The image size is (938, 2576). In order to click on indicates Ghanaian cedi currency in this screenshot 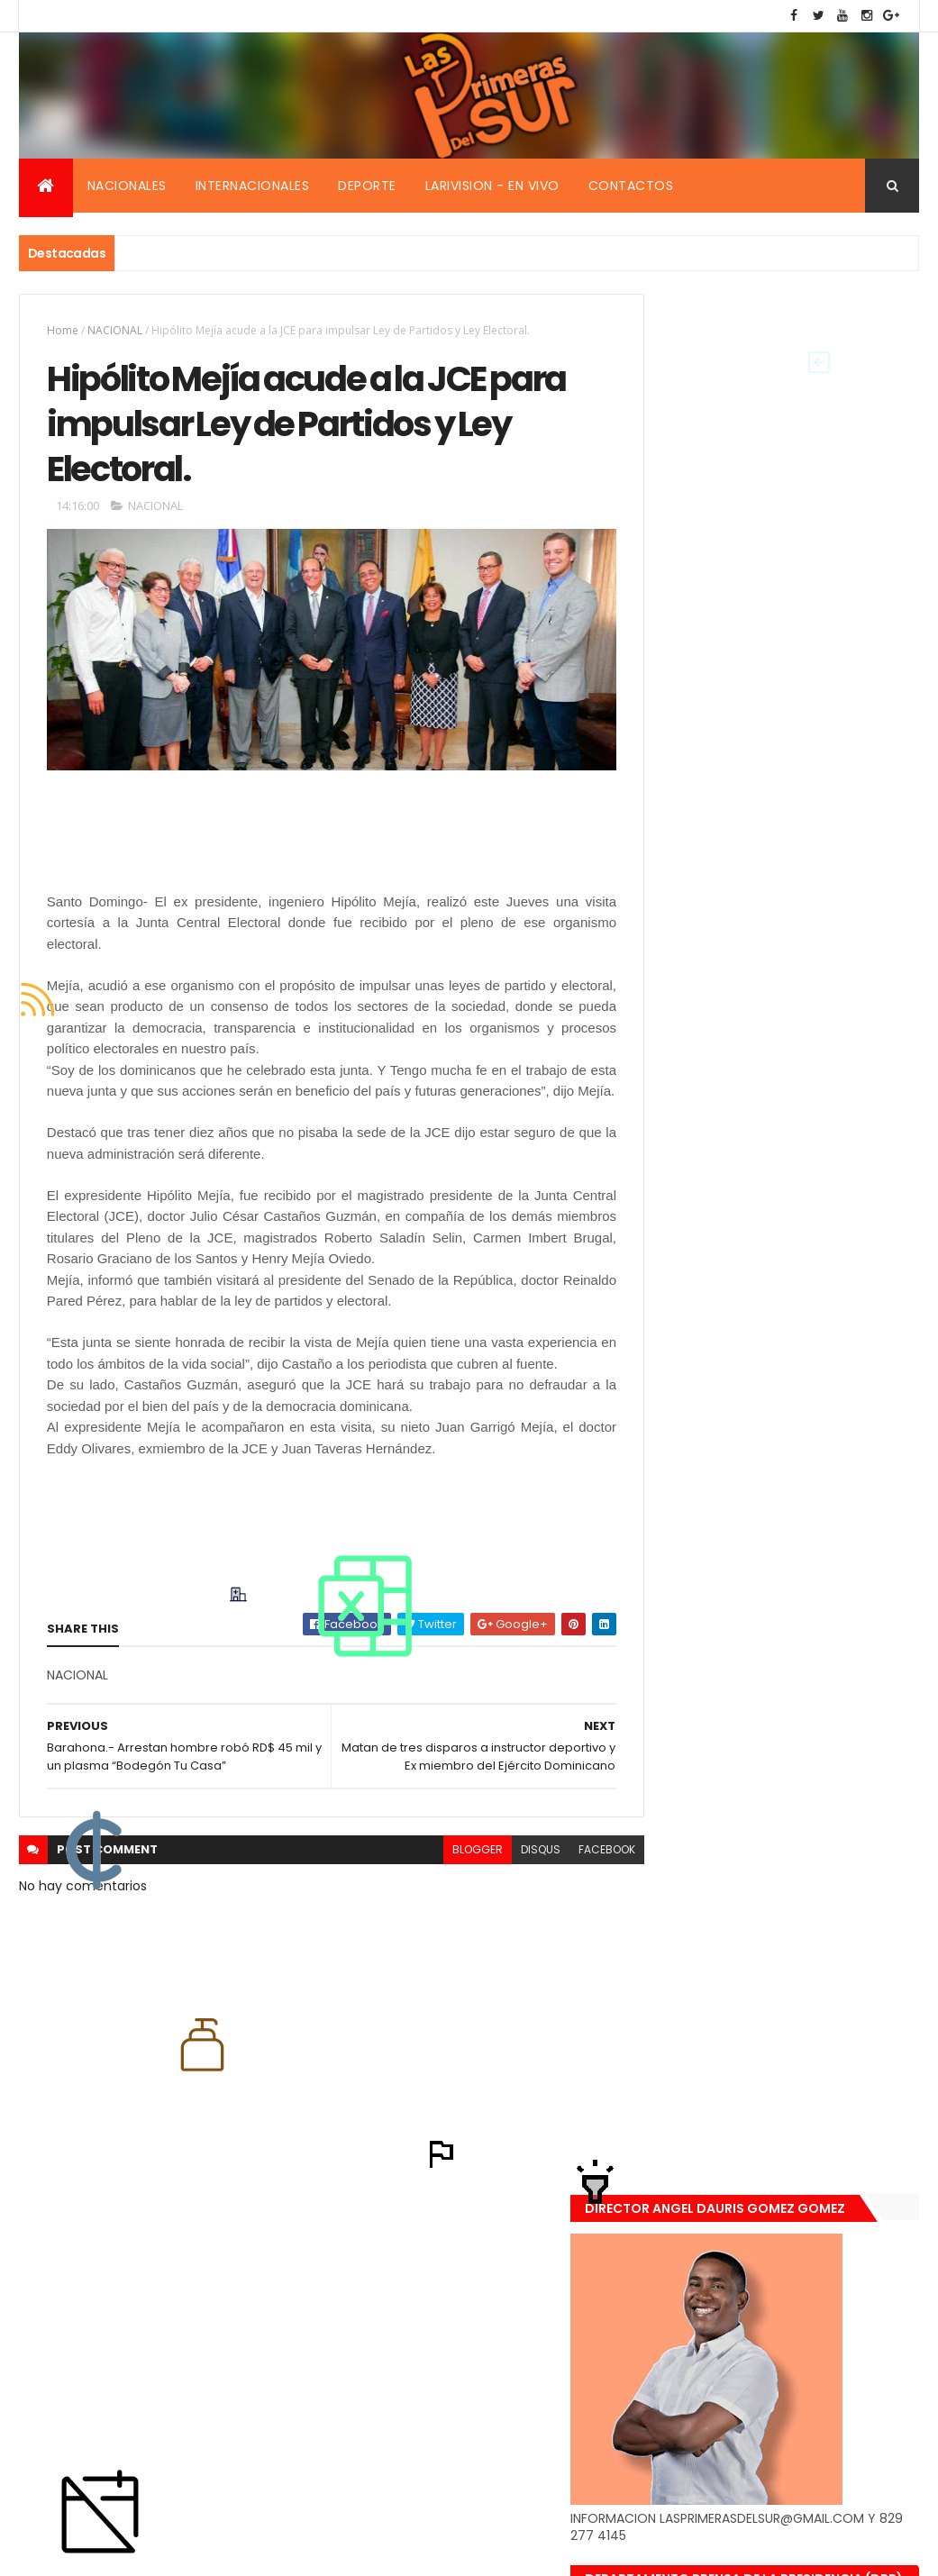, I will do `click(94, 1850)`.